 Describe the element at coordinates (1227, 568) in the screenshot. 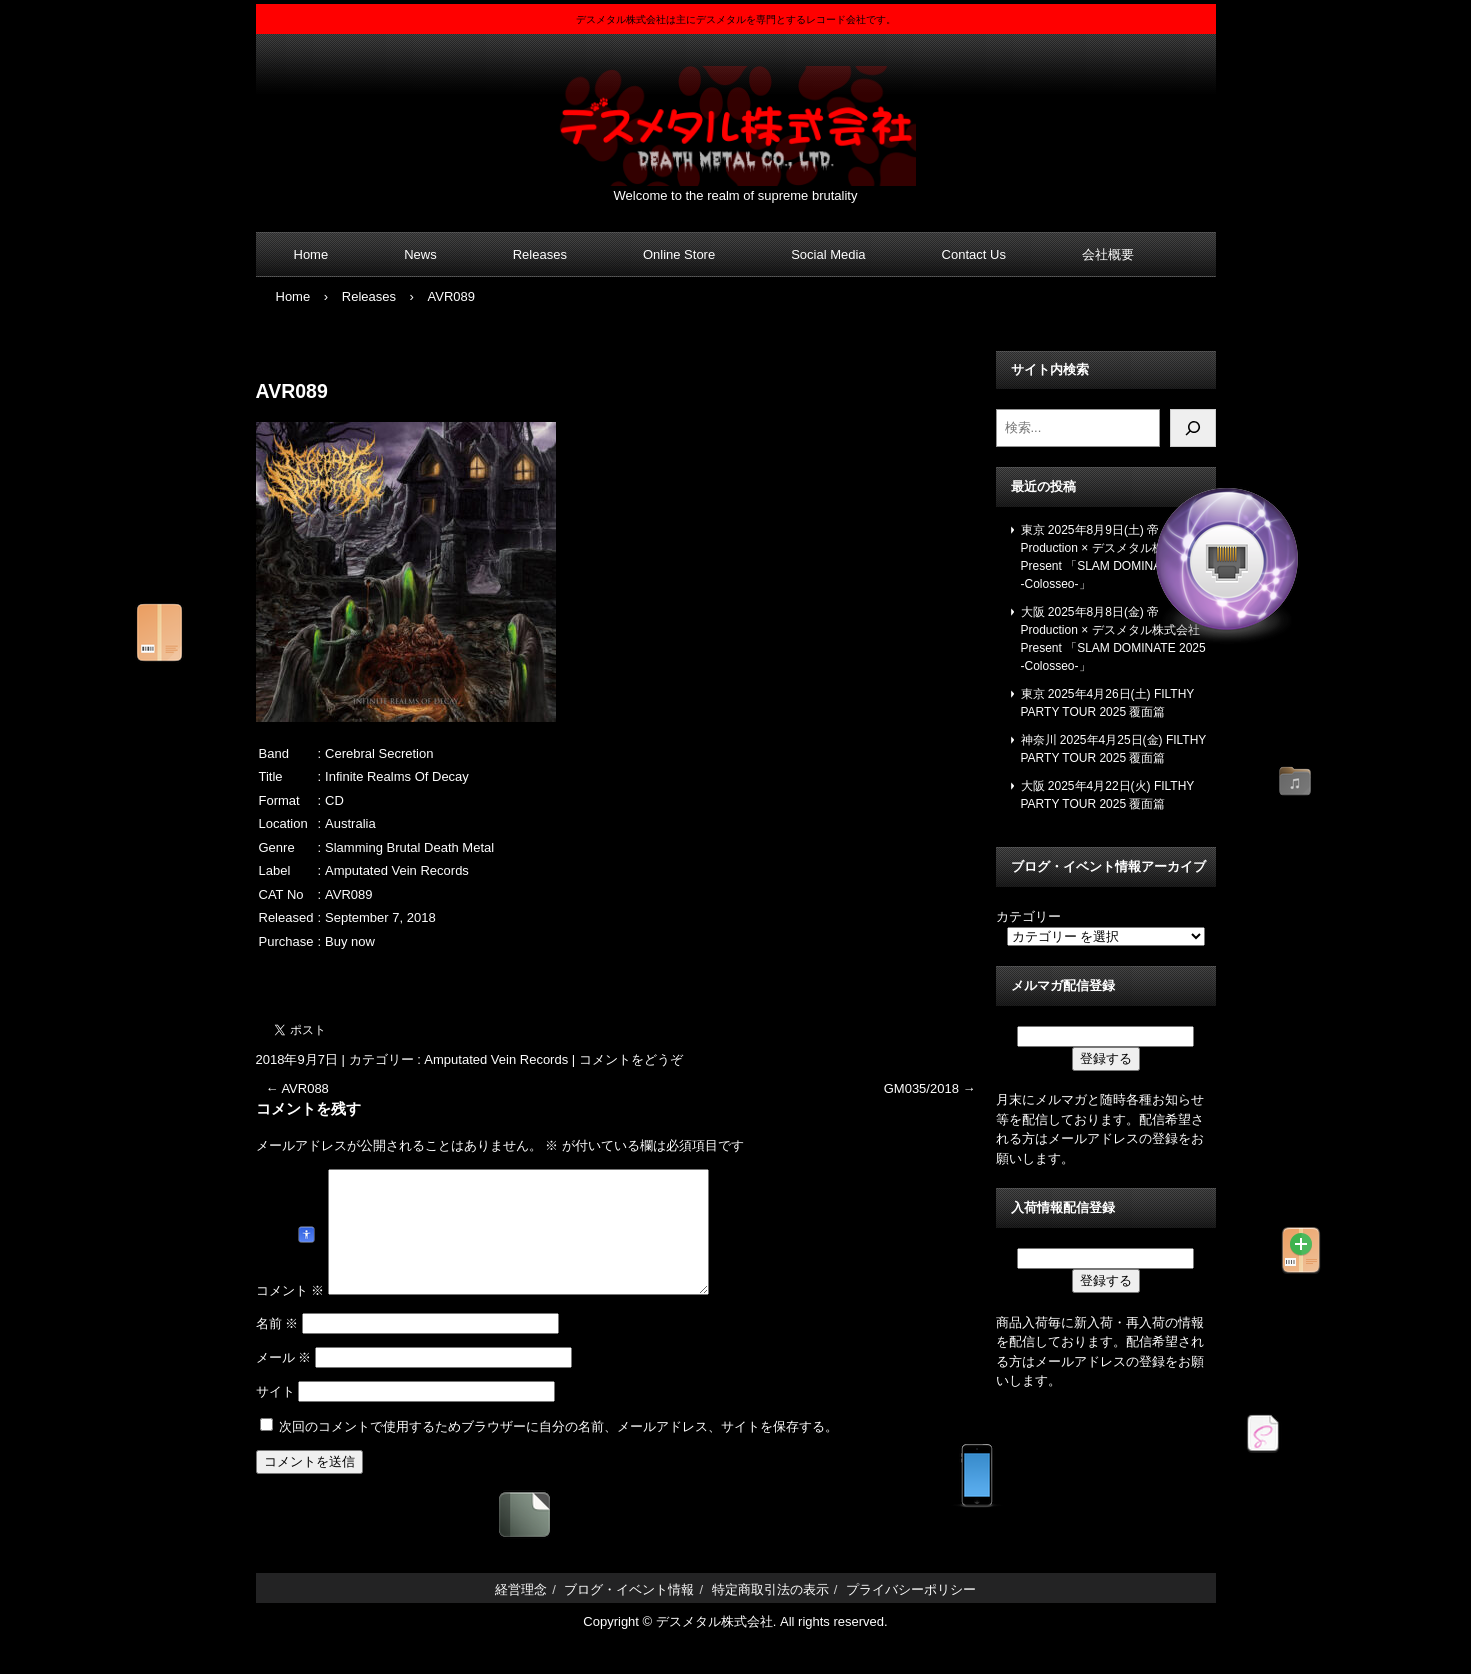

I see `connect to a network` at that location.